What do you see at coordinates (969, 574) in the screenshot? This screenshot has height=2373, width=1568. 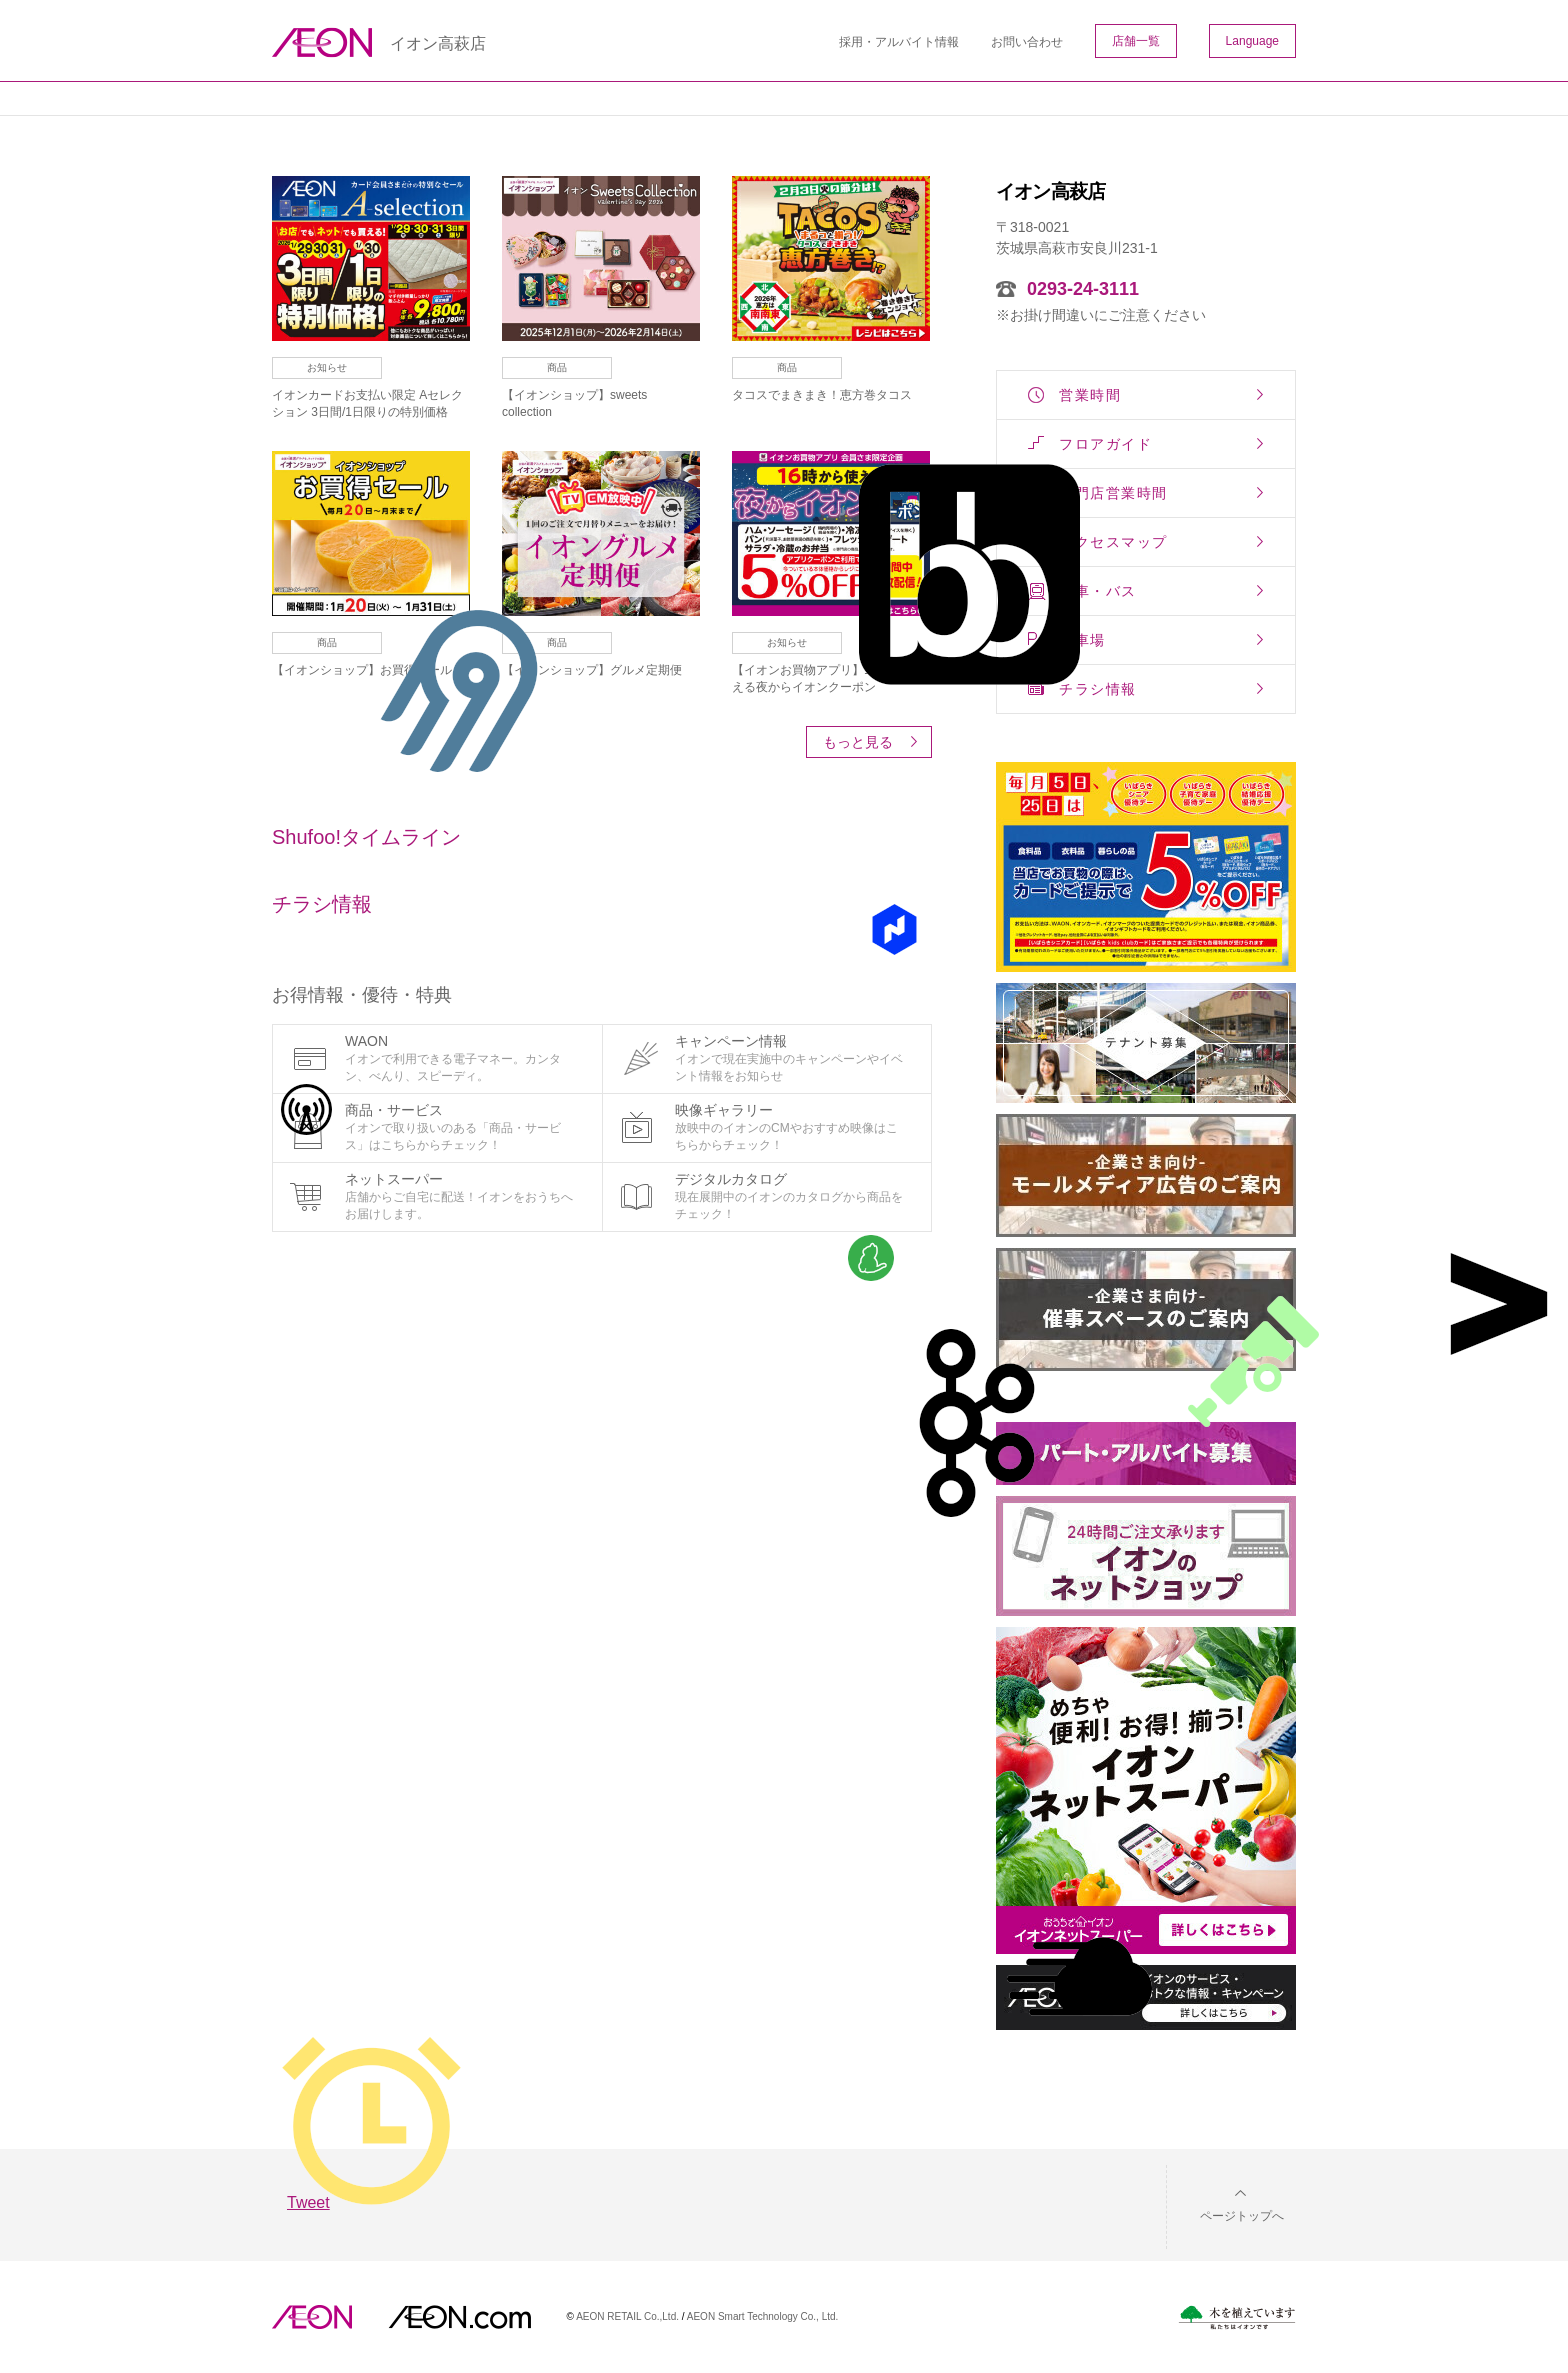 I see `open the bigbasket grocery delivery app` at bounding box center [969, 574].